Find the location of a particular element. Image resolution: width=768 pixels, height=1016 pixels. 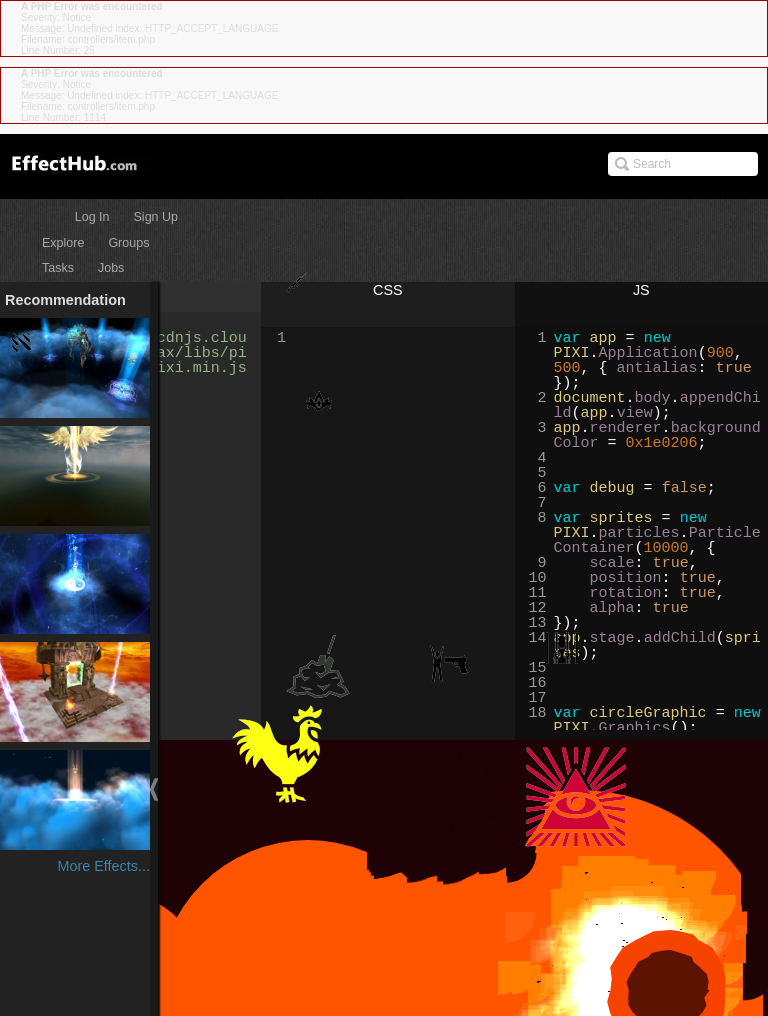

coal resource in a crafting or mining game is located at coordinates (318, 666).